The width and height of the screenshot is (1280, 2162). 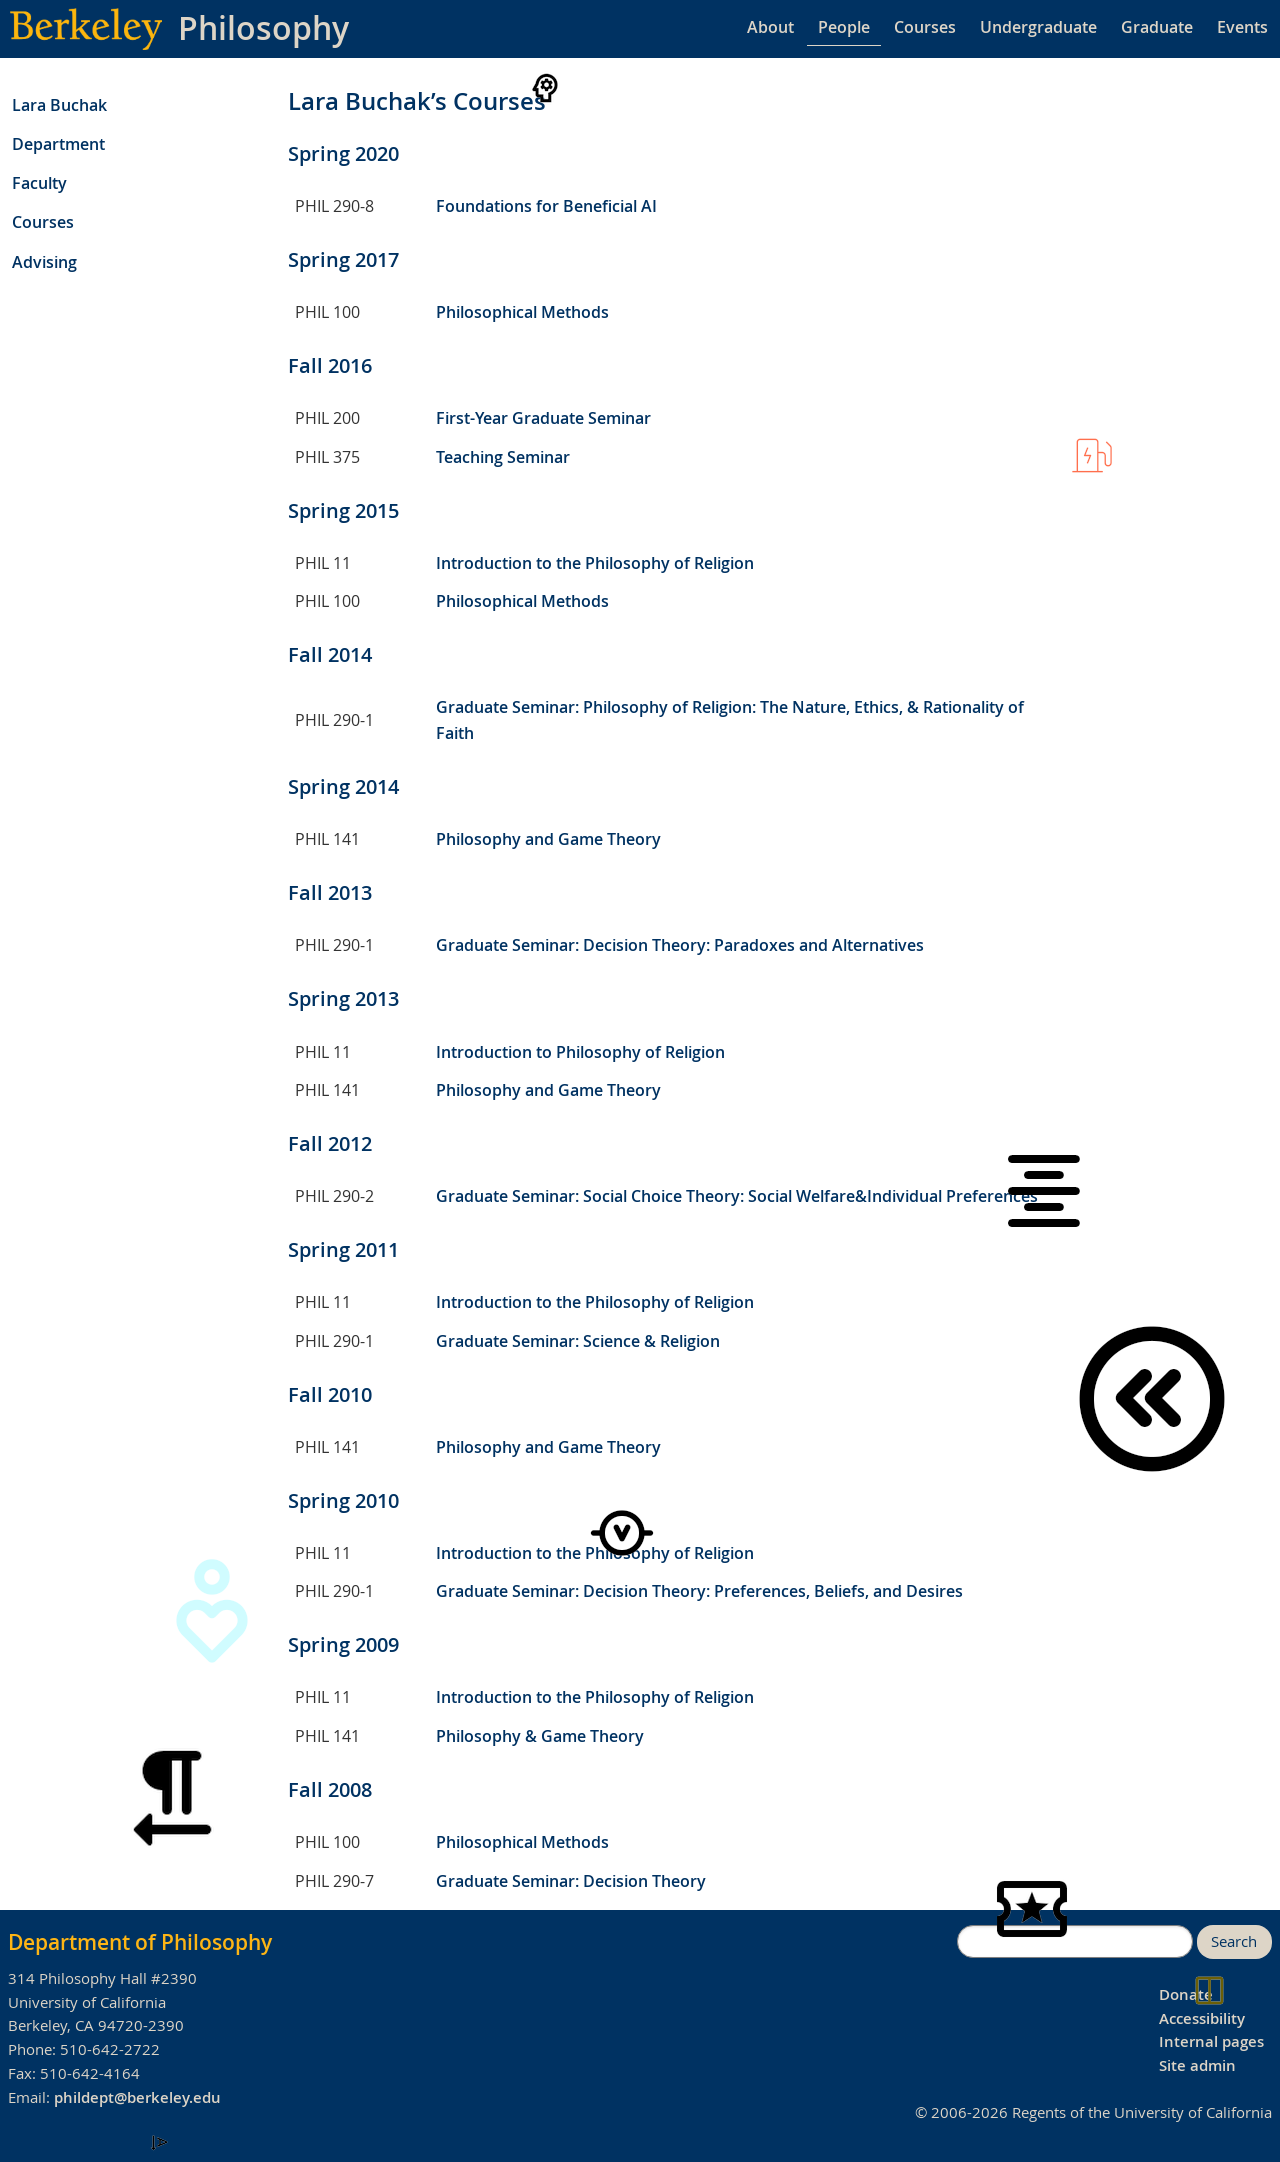 What do you see at coordinates (1032, 1909) in the screenshot?
I see `view local events or activities` at bounding box center [1032, 1909].